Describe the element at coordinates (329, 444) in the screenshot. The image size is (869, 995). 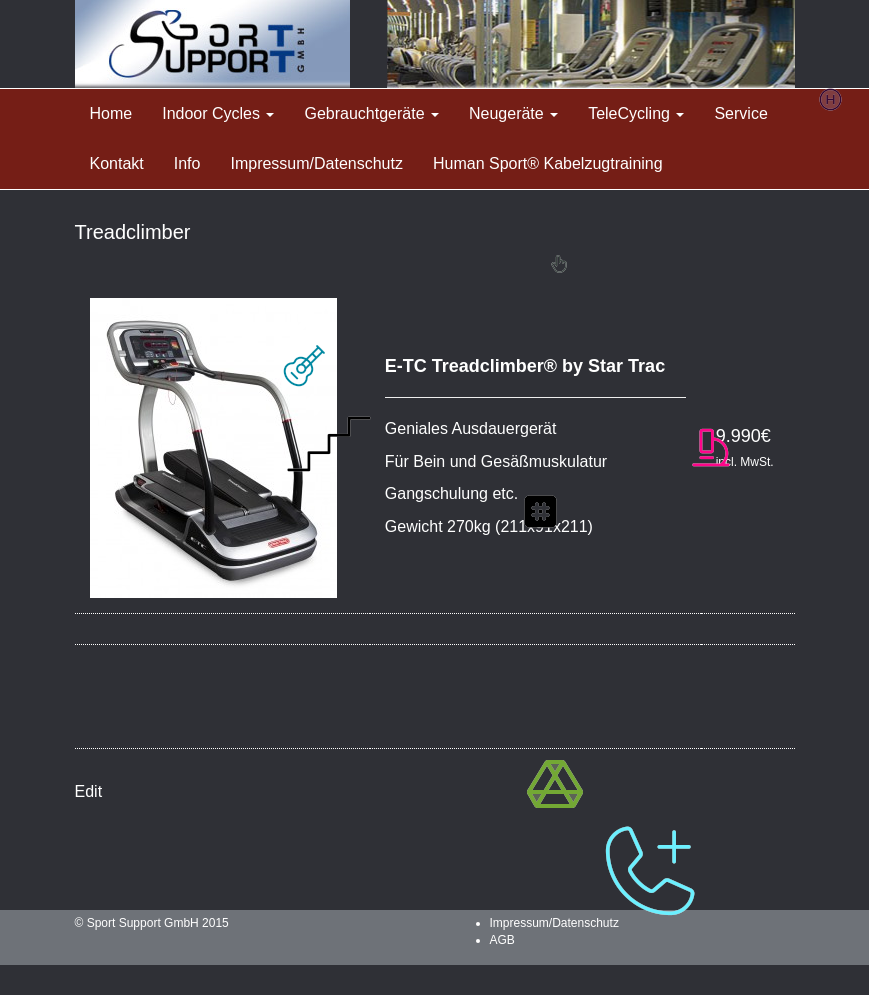
I see `view step-by-step instructions or progress` at that location.